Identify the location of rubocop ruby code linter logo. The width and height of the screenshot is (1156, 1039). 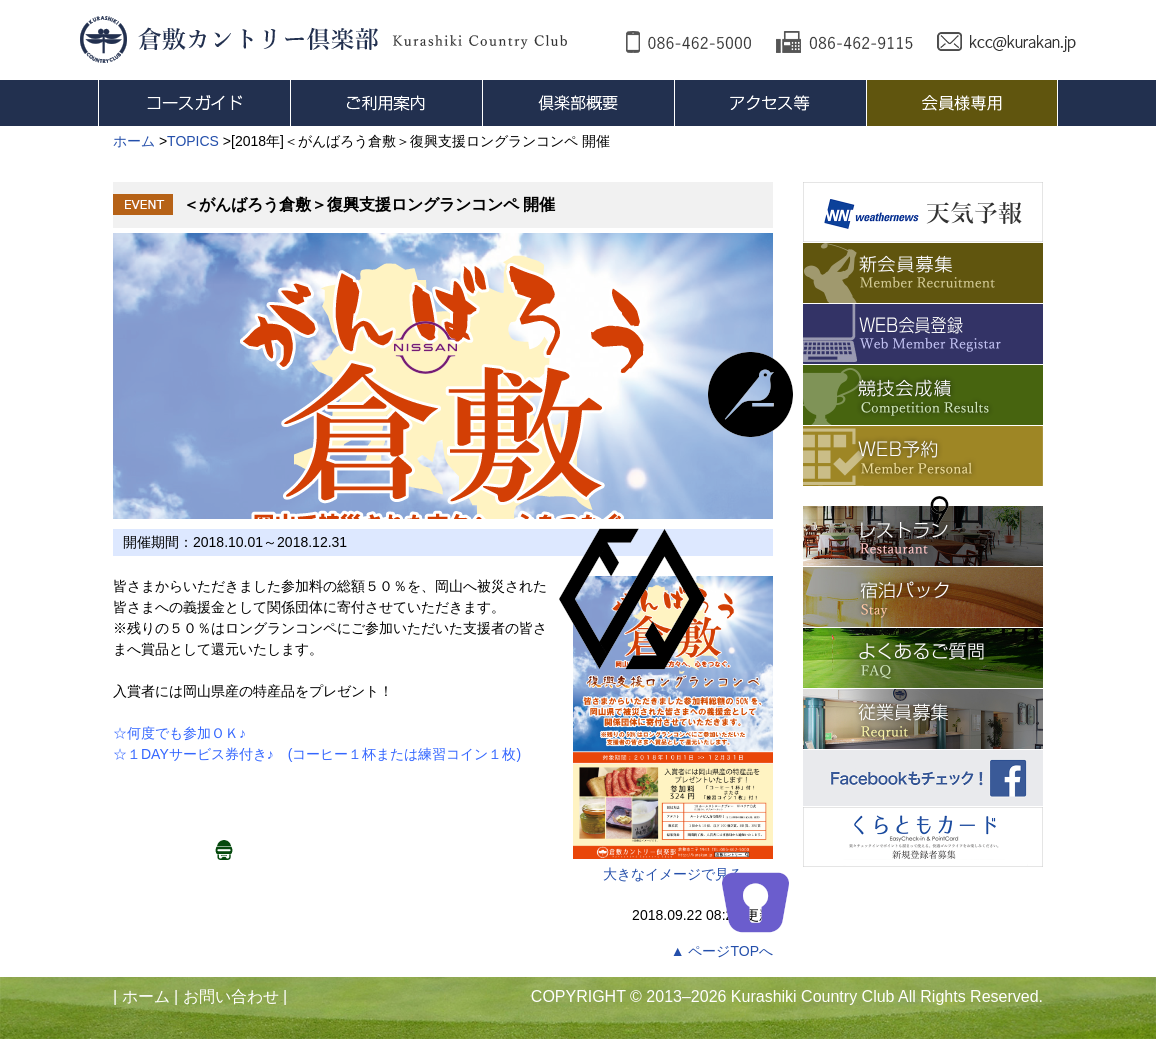
(224, 850).